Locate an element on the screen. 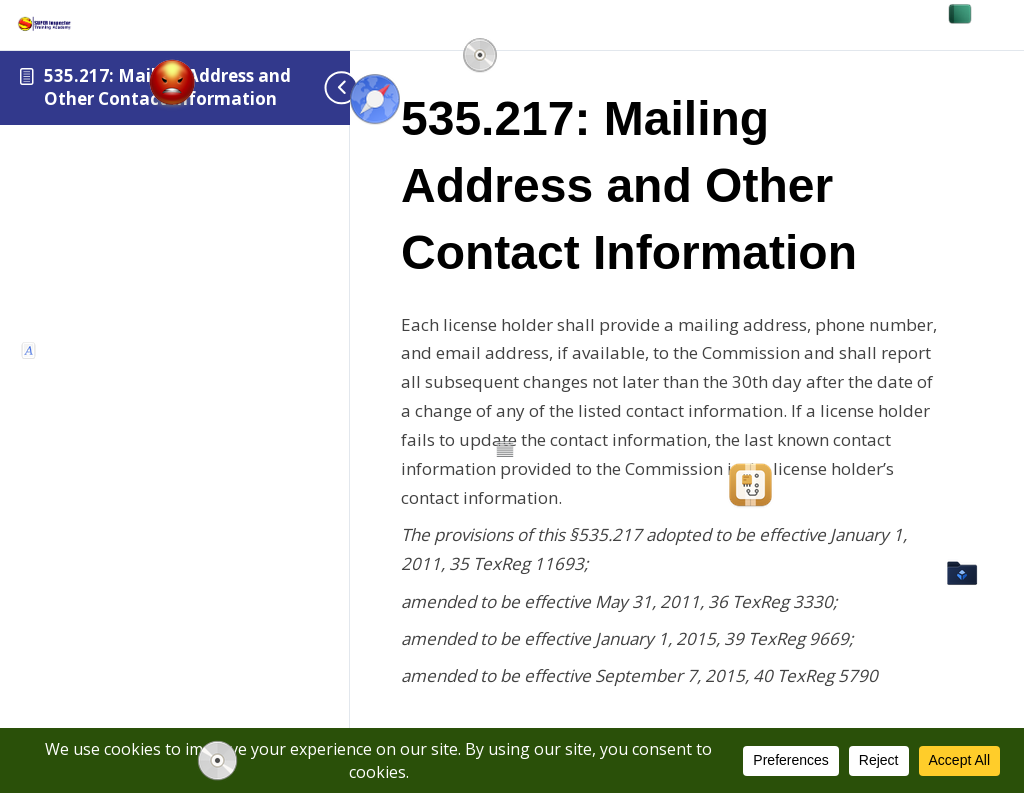 The image size is (1024, 793). open web browser application is located at coordinates (375, 99).